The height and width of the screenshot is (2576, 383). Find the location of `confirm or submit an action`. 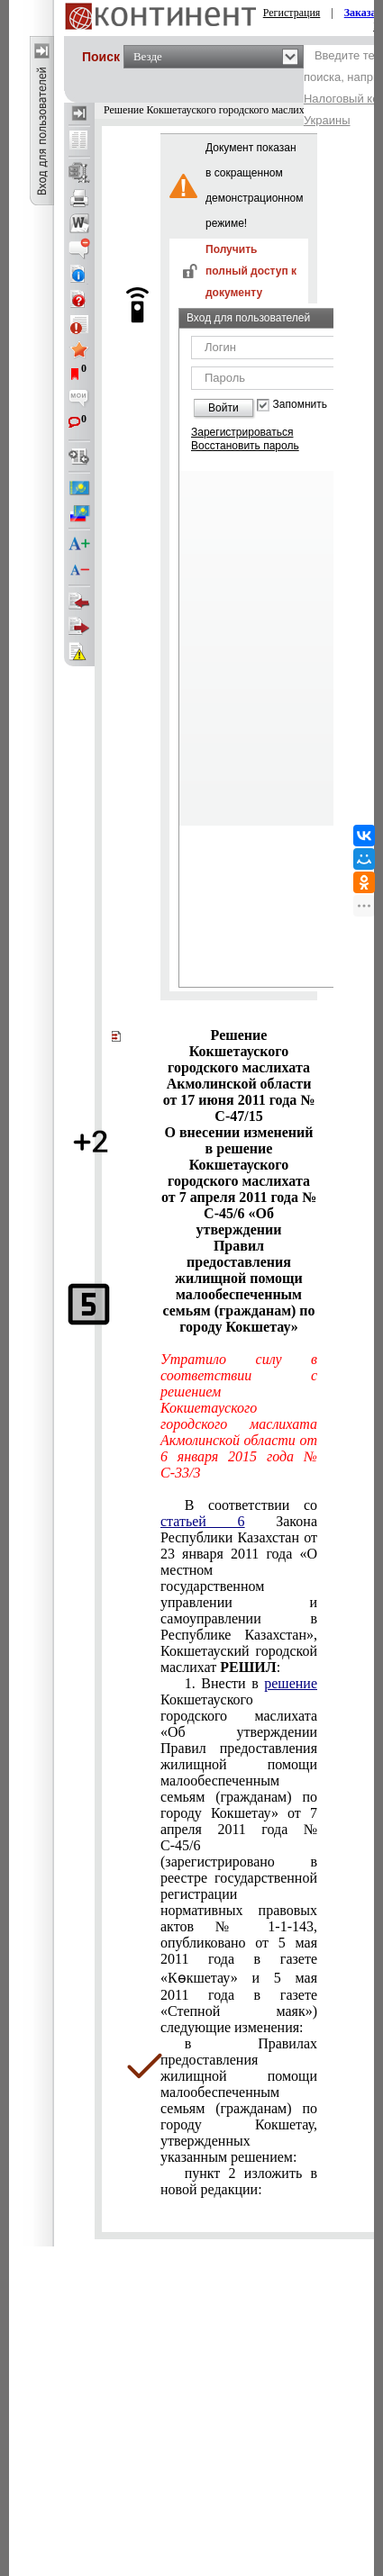

confirm or submit an action is located at coordinates (144, 2066).